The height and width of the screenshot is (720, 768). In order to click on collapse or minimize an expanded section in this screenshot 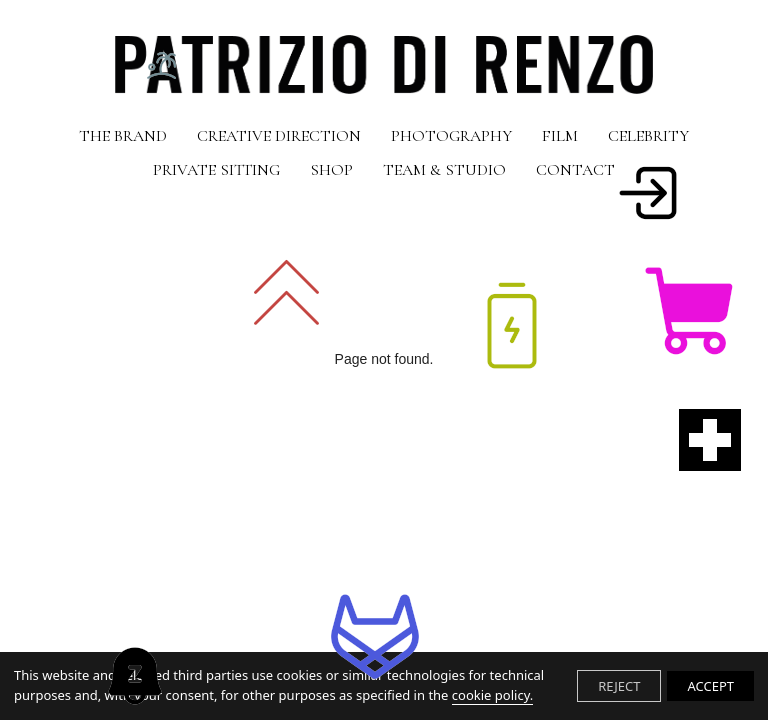, I will do `click(286, 295)`.